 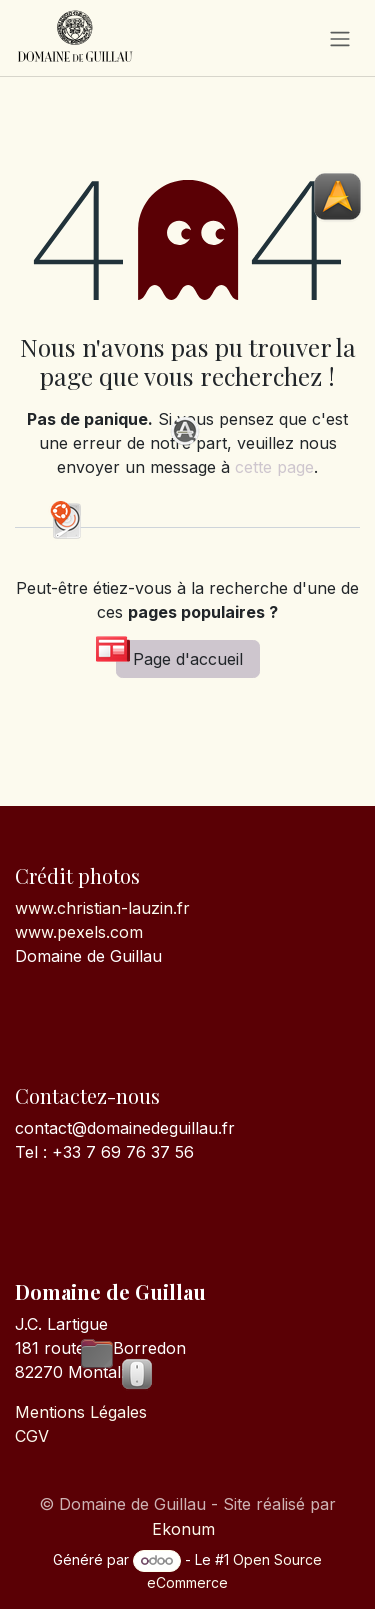 I want to click on launch the ubiquity installer for ubuntu, so click(x=67, y=521).